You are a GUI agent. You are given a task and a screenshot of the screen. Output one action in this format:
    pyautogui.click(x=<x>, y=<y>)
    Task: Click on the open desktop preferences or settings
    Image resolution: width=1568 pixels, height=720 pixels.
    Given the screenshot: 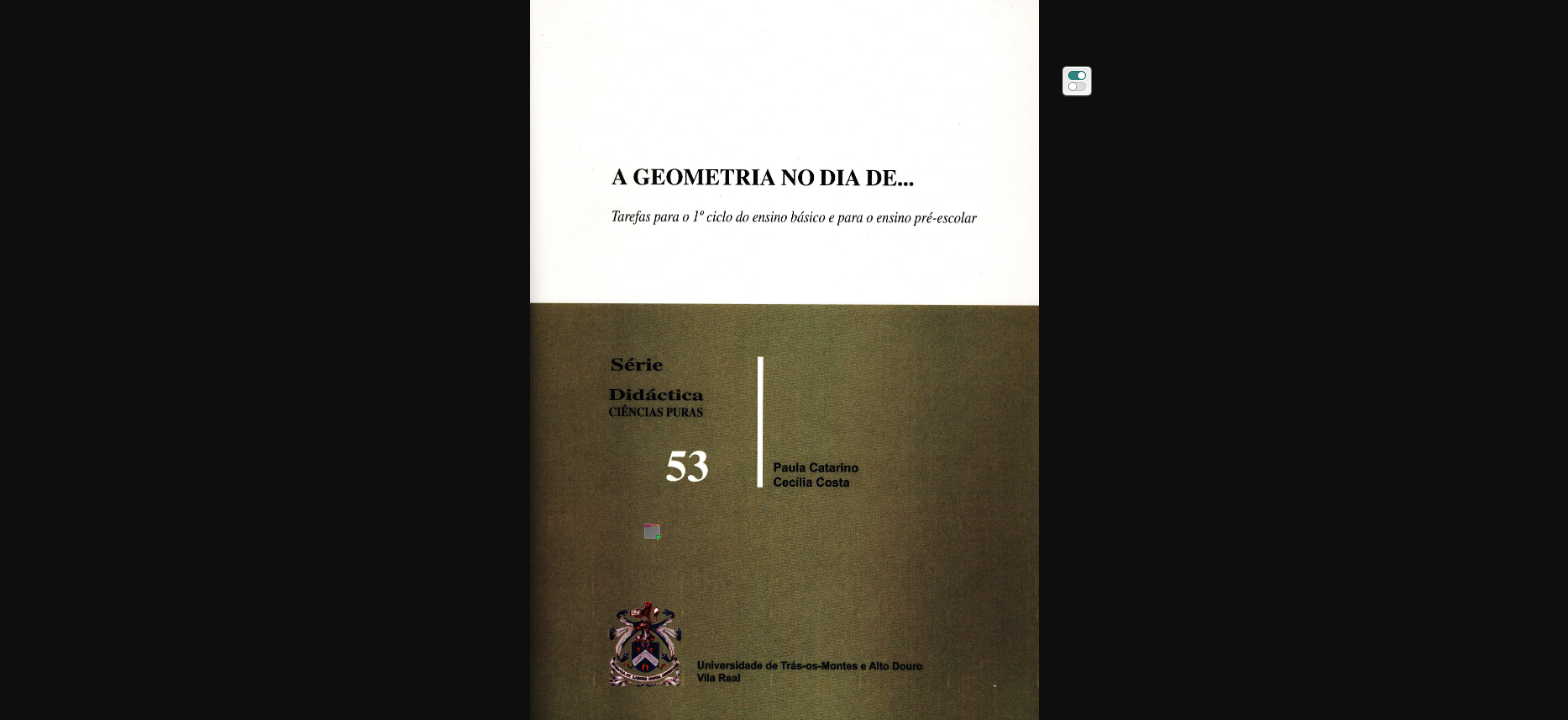 What is the action you would take?
    pyautogui.click(x=1077, y=81)
    